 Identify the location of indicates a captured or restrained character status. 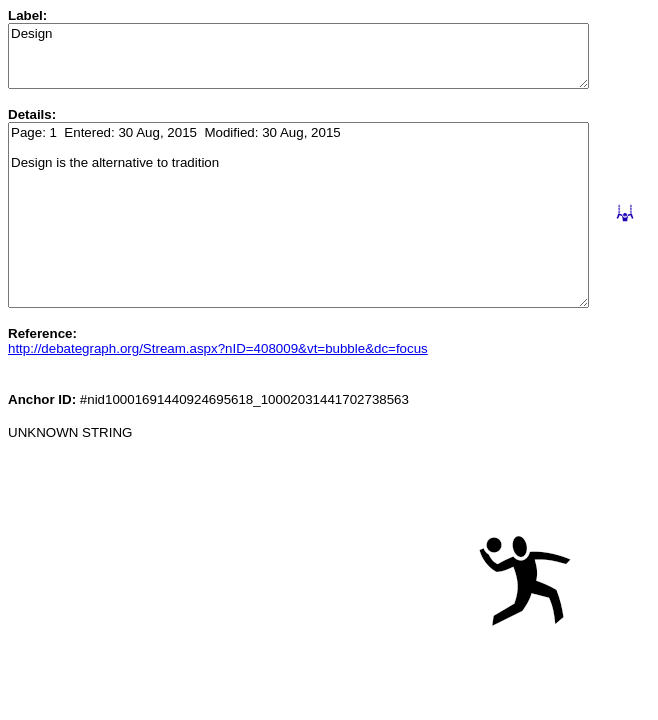
(625, 213).